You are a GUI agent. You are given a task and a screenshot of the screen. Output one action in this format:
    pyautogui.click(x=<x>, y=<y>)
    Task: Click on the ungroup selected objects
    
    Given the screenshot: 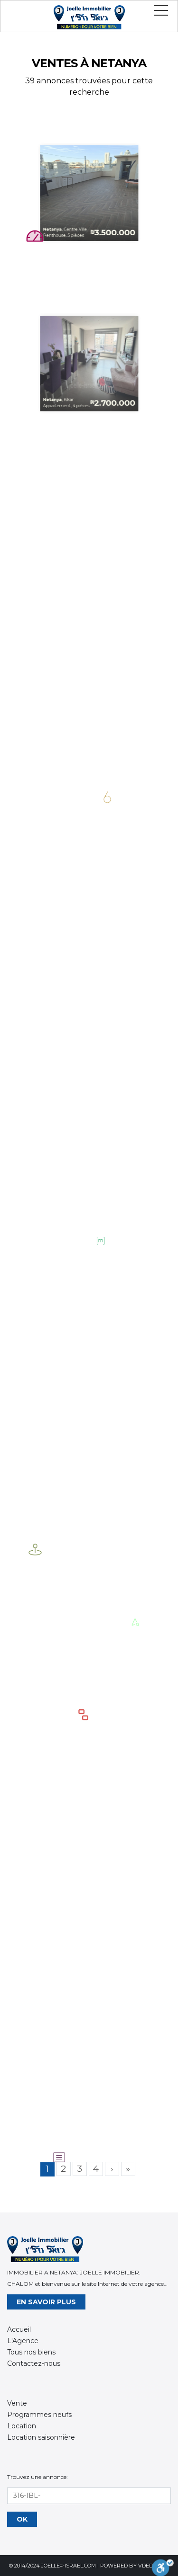 What is the action you would take?
    pyautogui.click(x=83, y=1714)
    